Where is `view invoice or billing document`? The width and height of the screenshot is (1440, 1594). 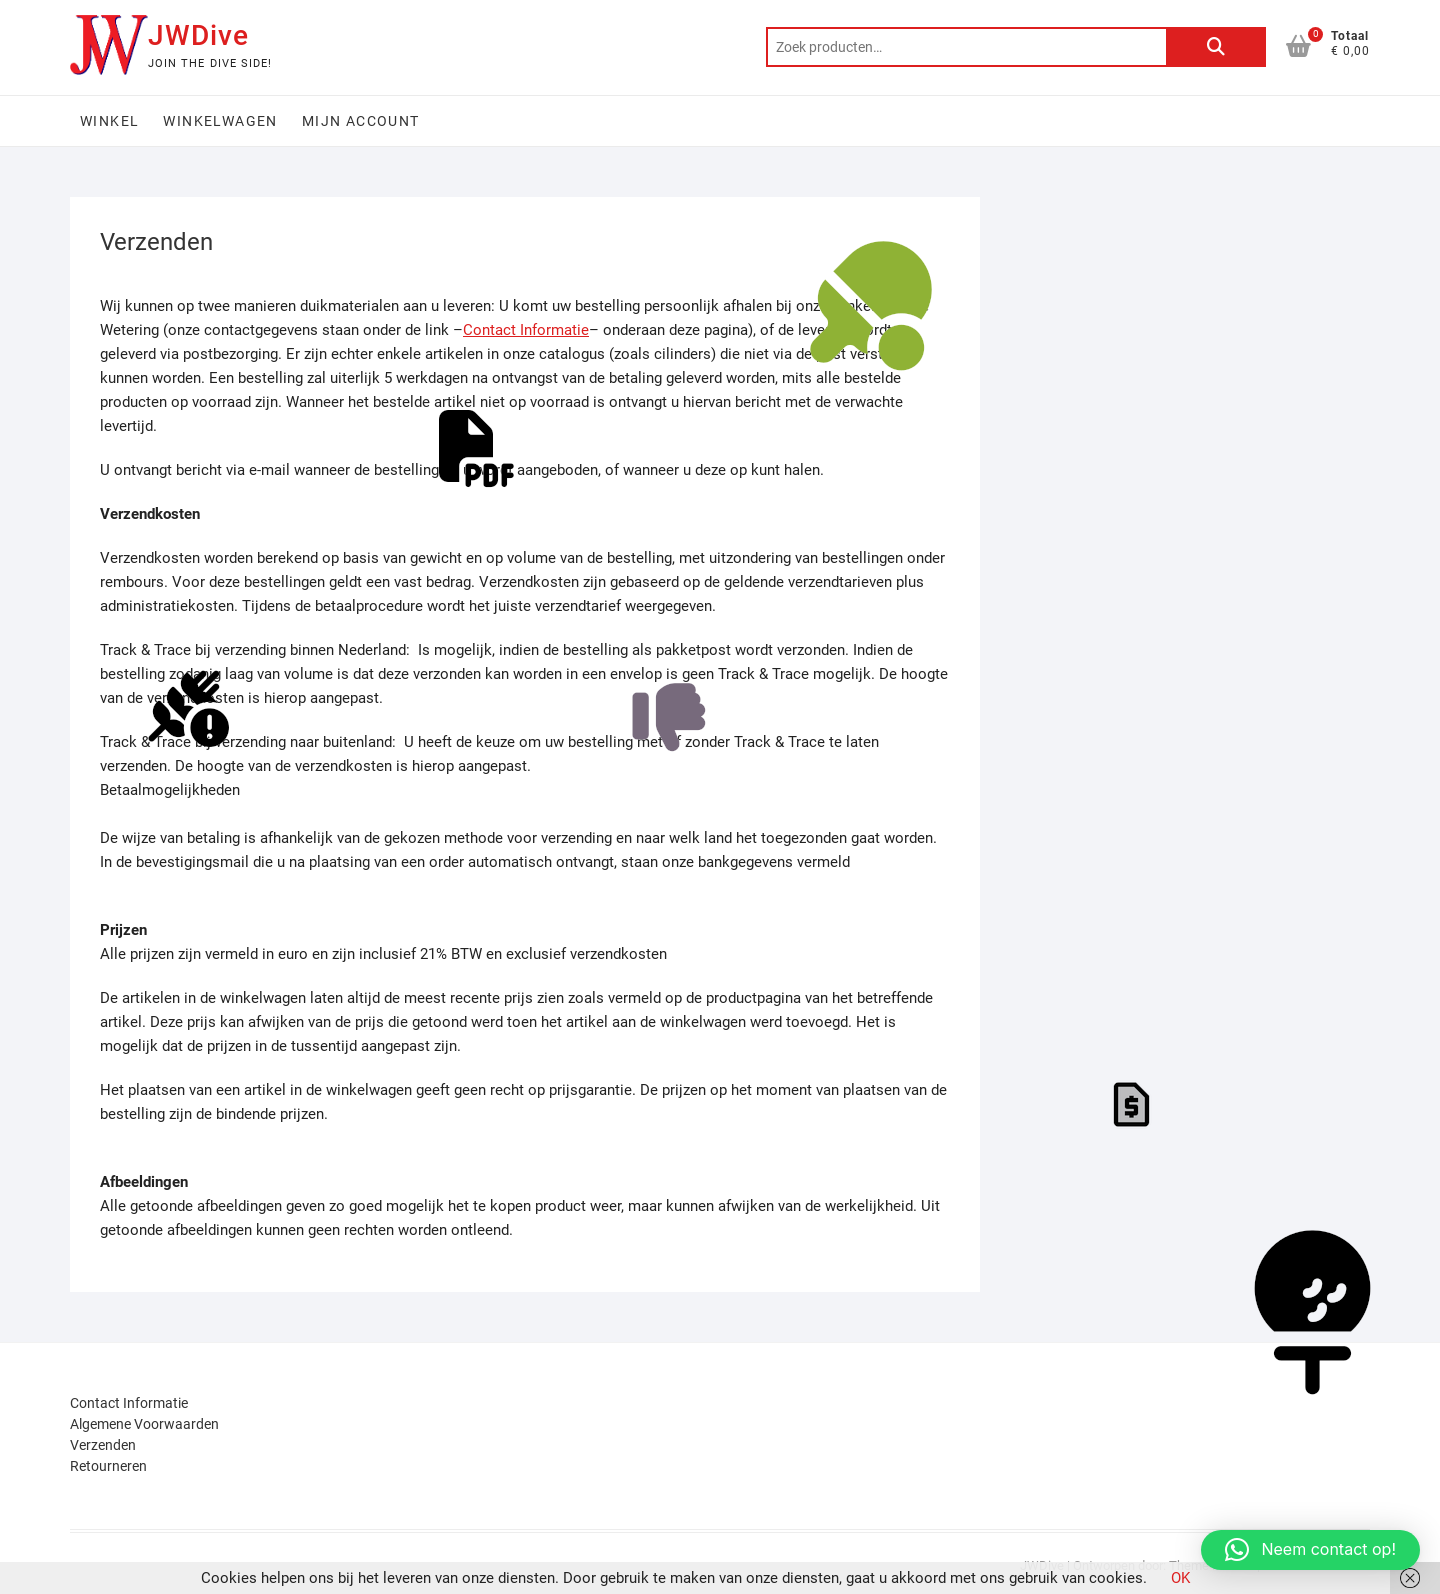
view invoice or billing document is located at coordinates (1131, 1104).